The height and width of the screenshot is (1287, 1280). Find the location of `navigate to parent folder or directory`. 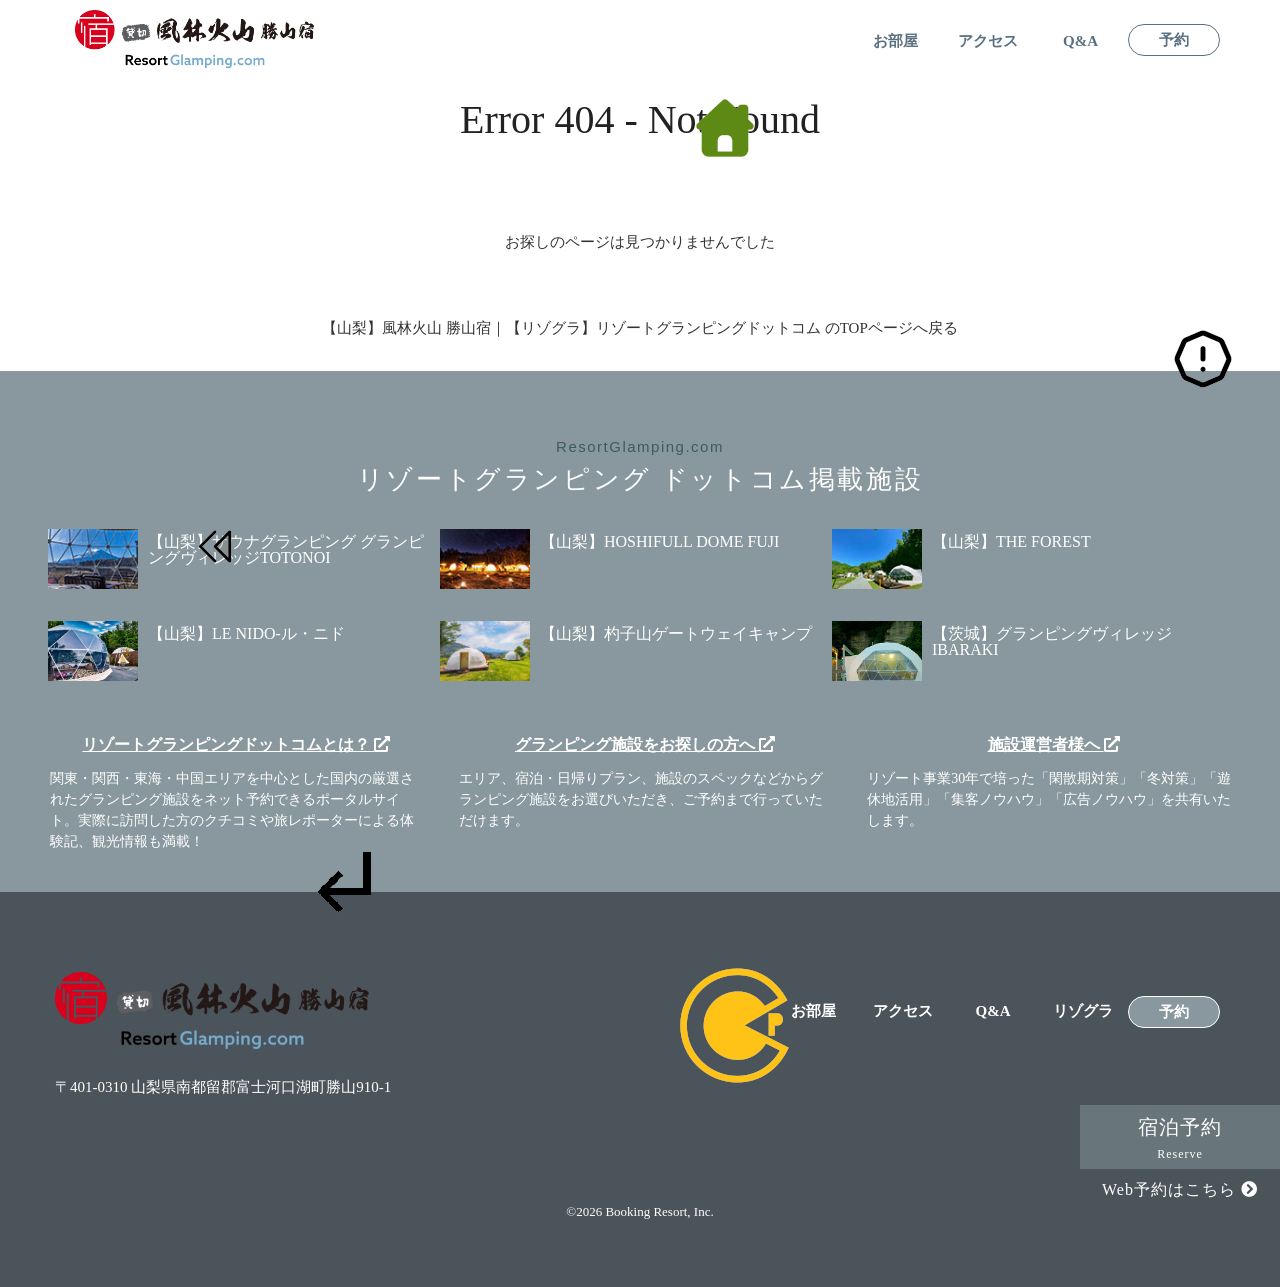

navigate to parent folder or directory is located at coordinates (342, 881).